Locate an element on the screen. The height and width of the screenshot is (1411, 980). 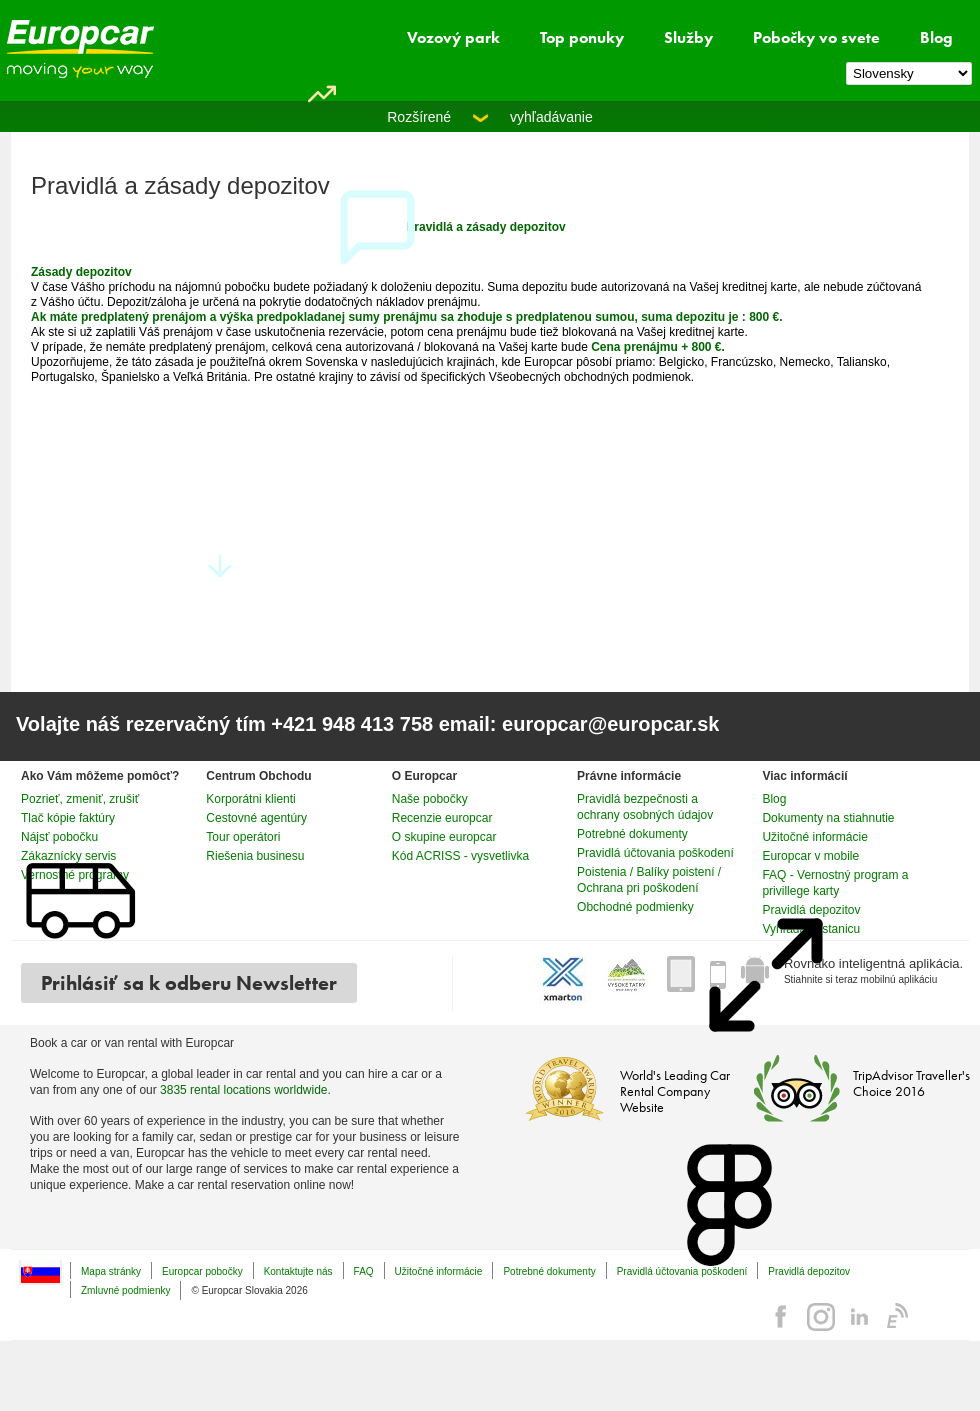
open messaging or chat is located at coordinates (377, 227).